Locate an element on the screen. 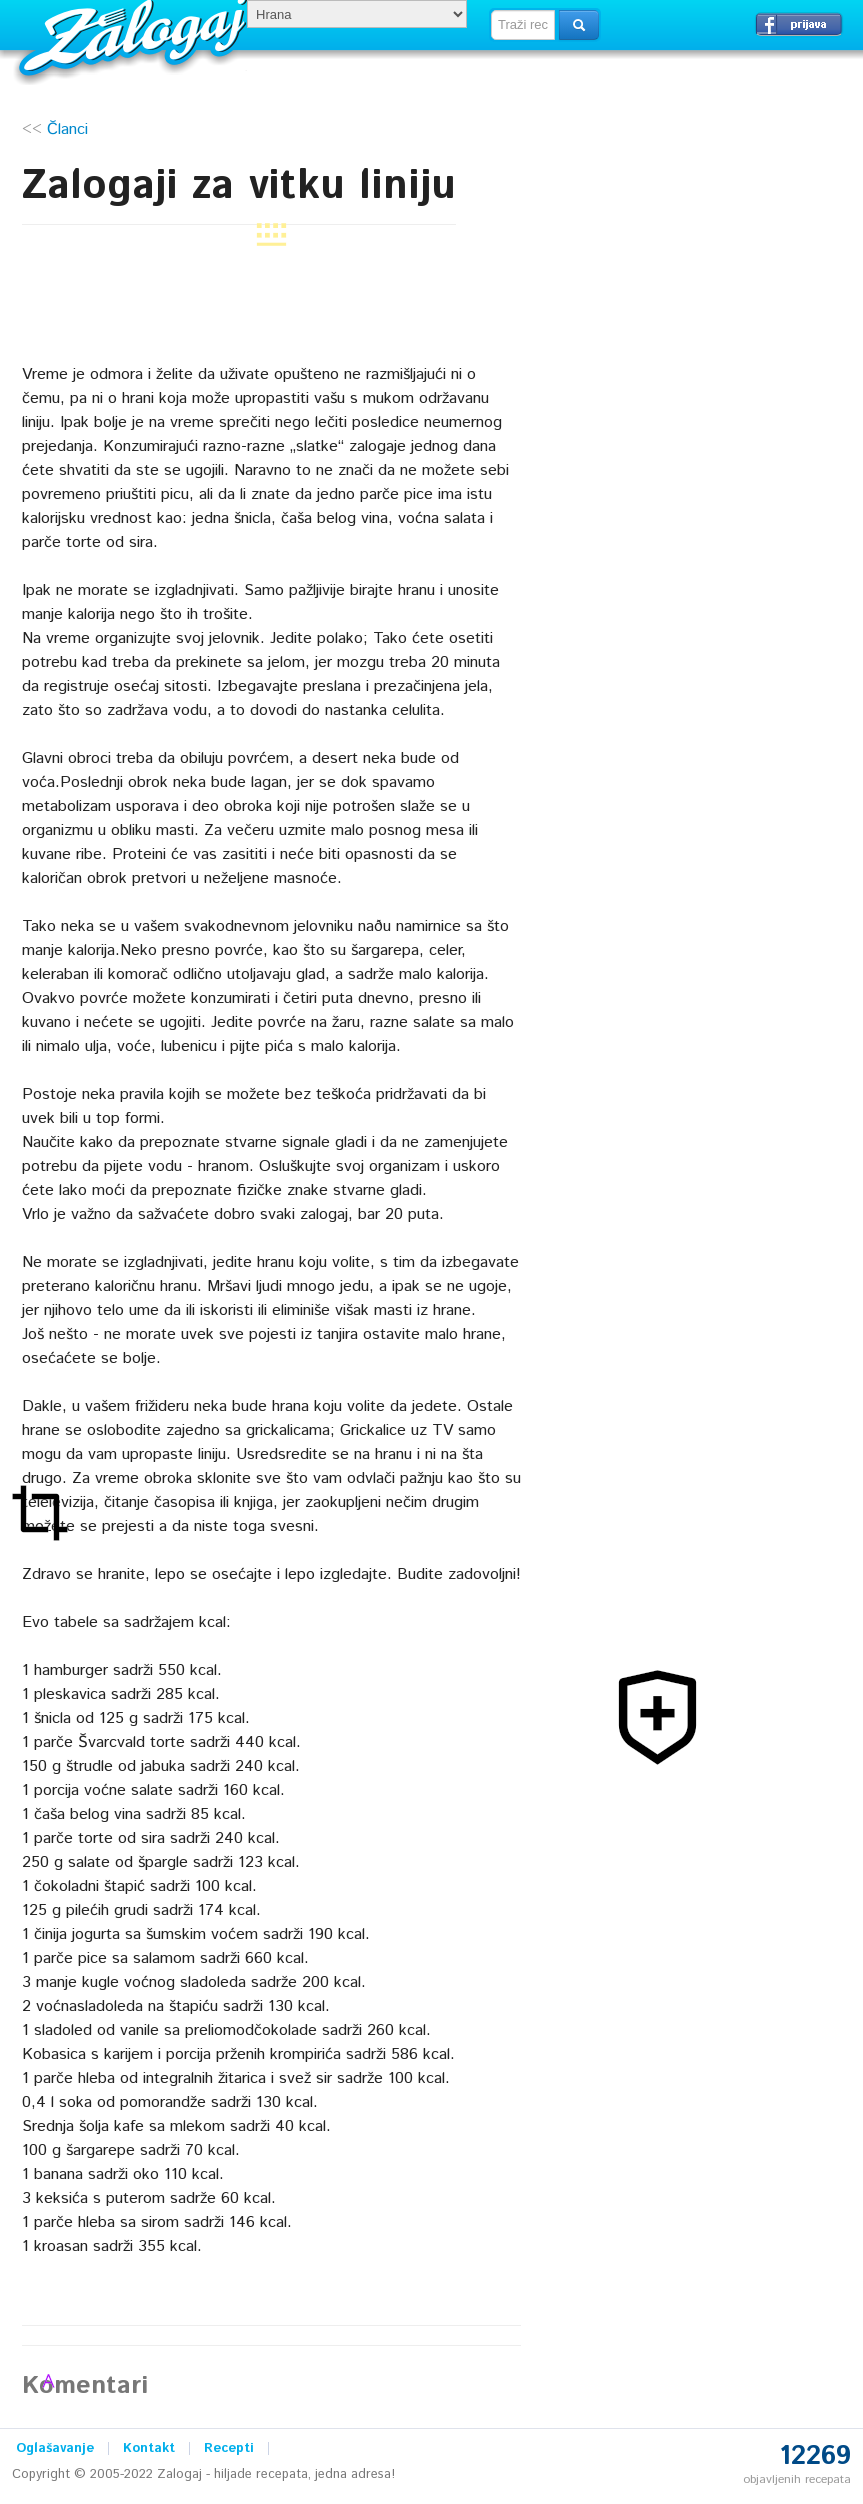 The image size is (863, 2504). crop an image or photo is located at coordinates (40, 1513).